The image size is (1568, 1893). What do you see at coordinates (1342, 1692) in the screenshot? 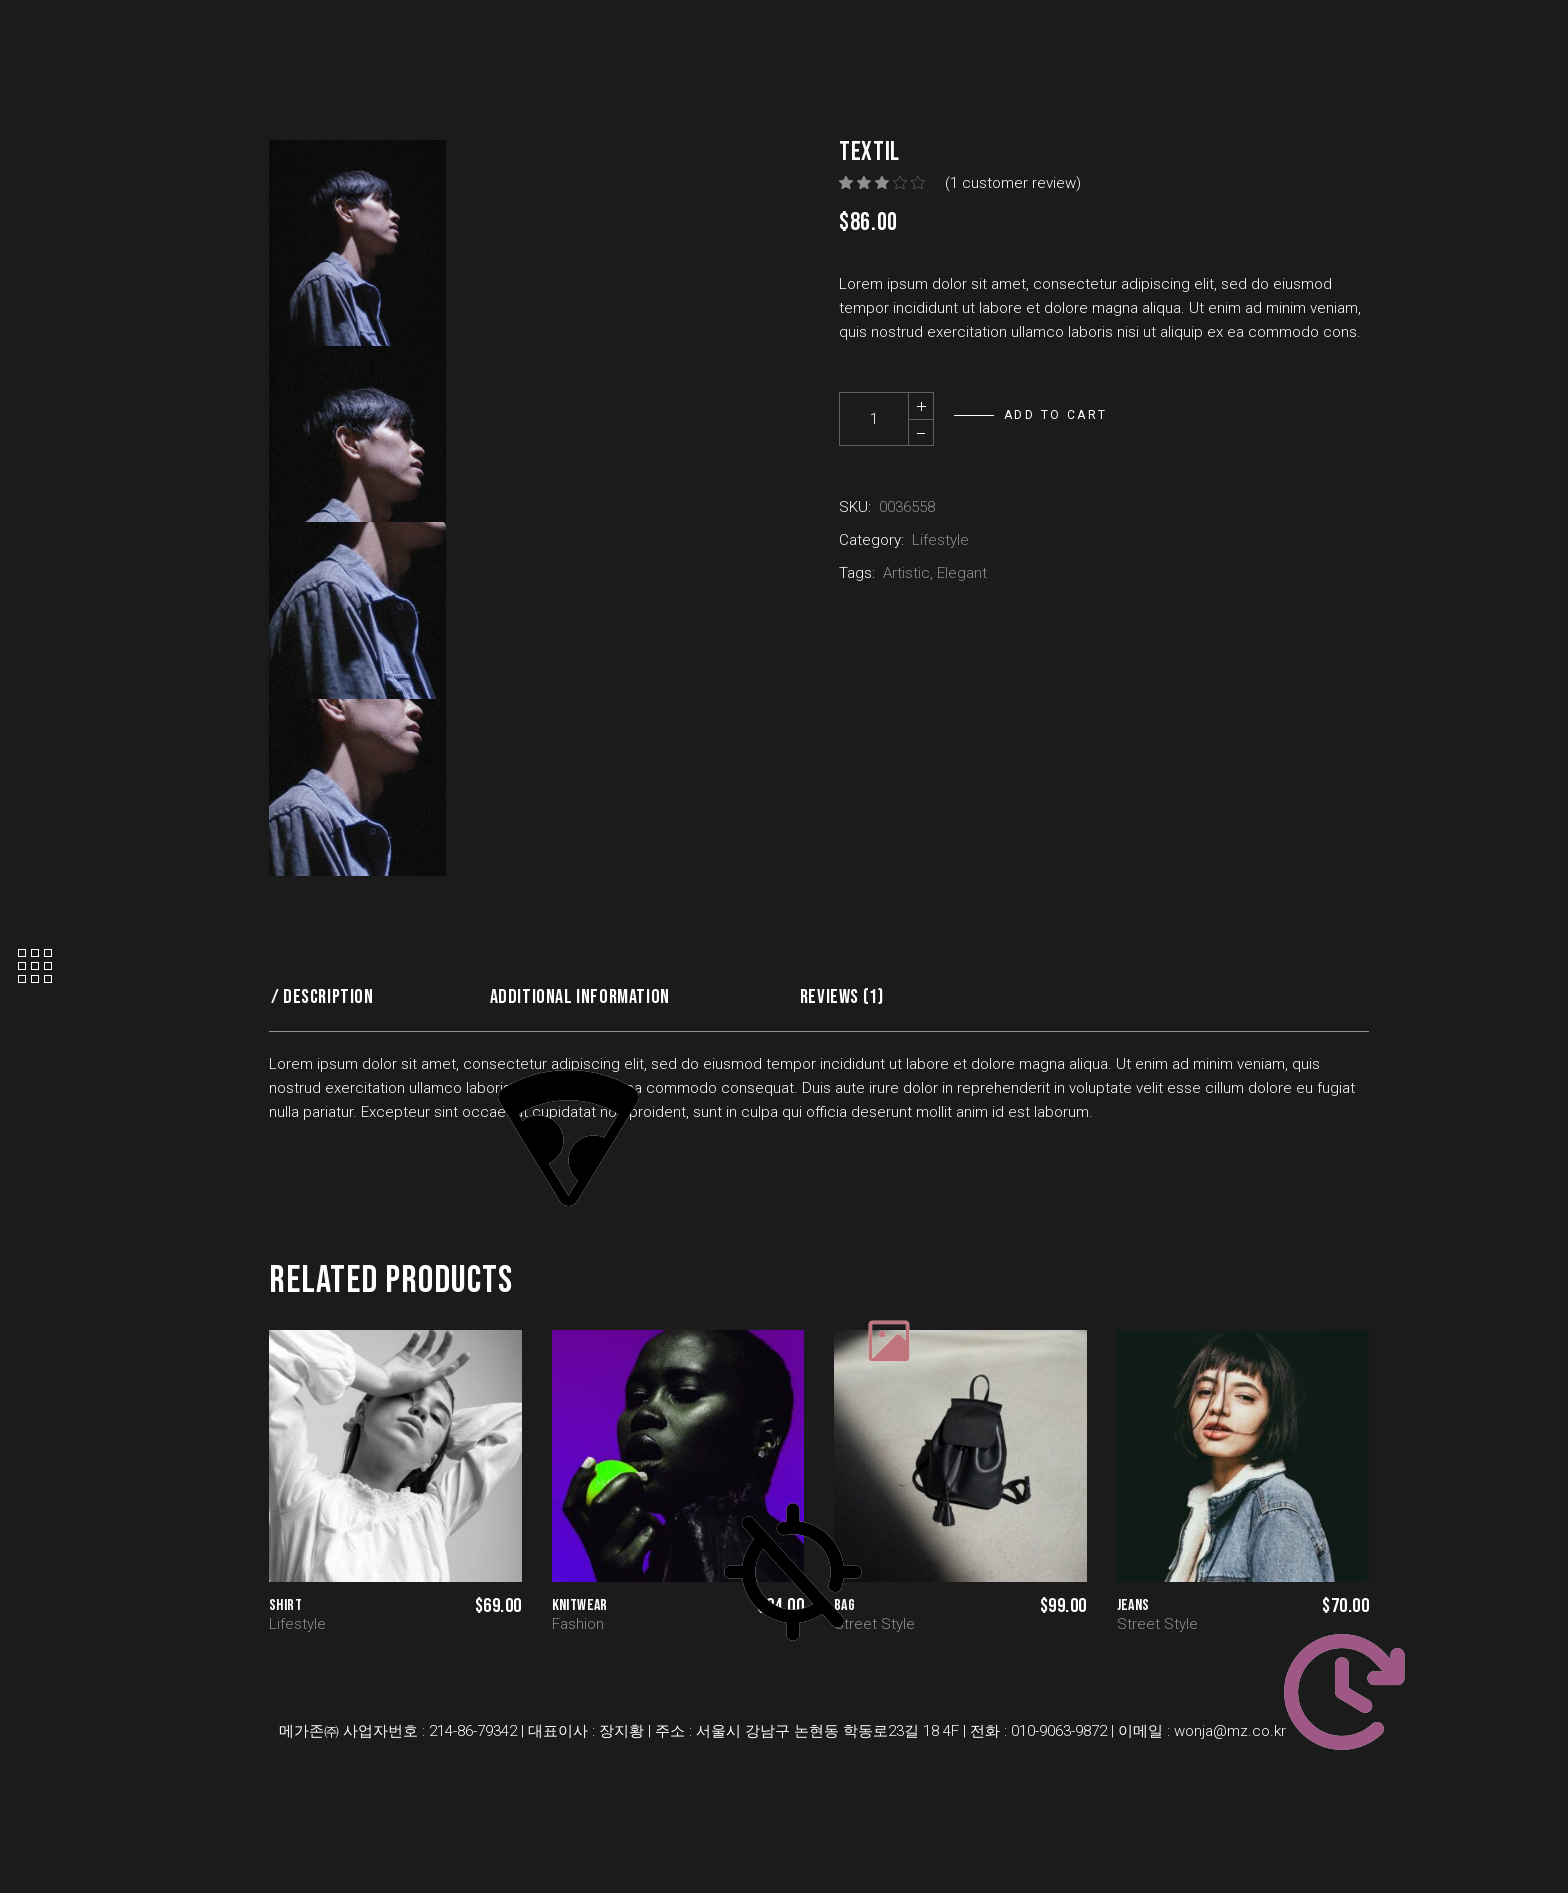
I see `restore to a previous version` at bounding box center [1342, 1692].